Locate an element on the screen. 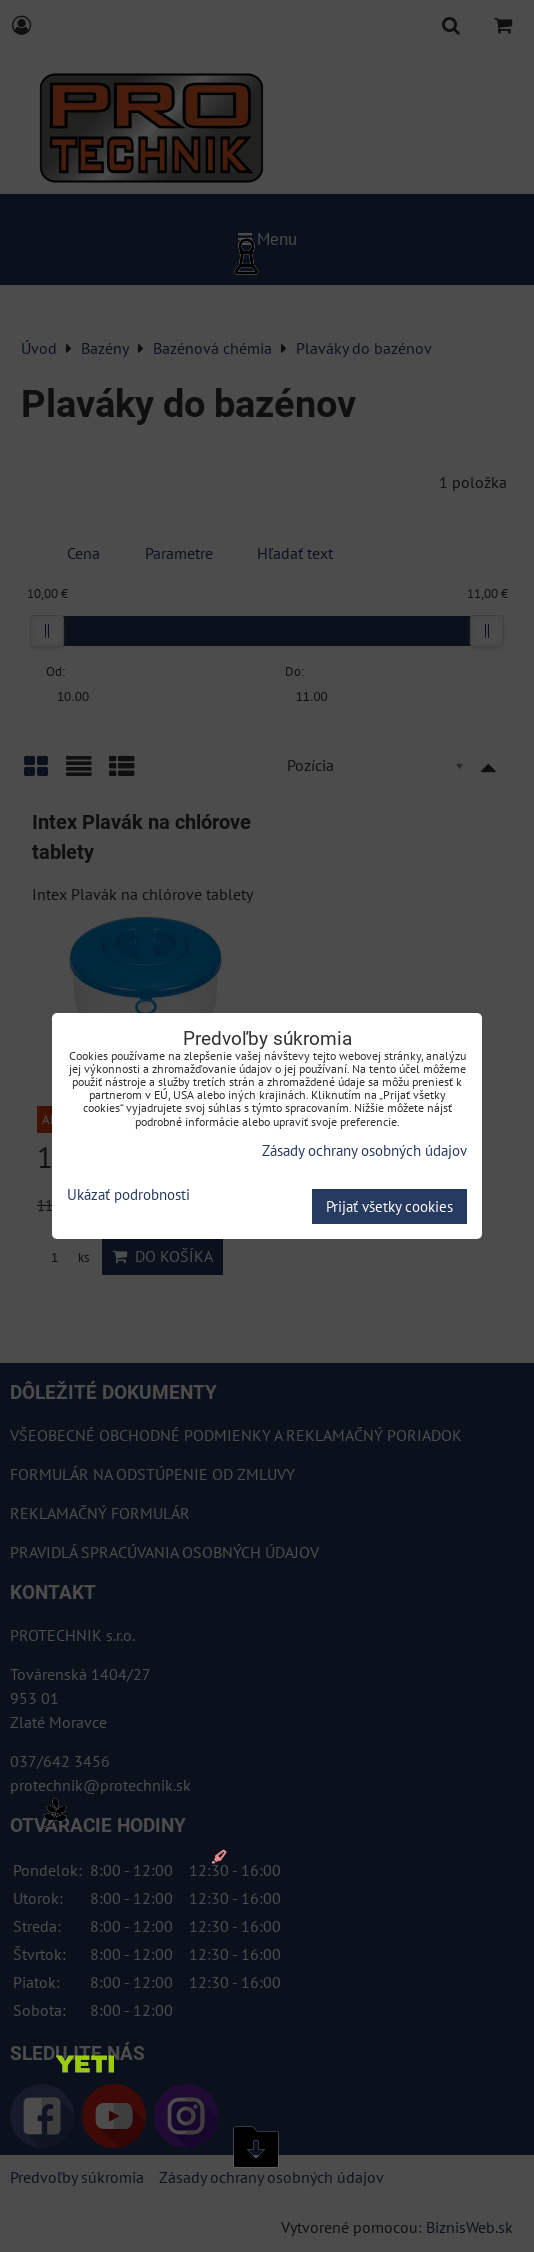 This screenshot has height=2252, width=534. play chess or access chess game is located at coordinates (246, 257).